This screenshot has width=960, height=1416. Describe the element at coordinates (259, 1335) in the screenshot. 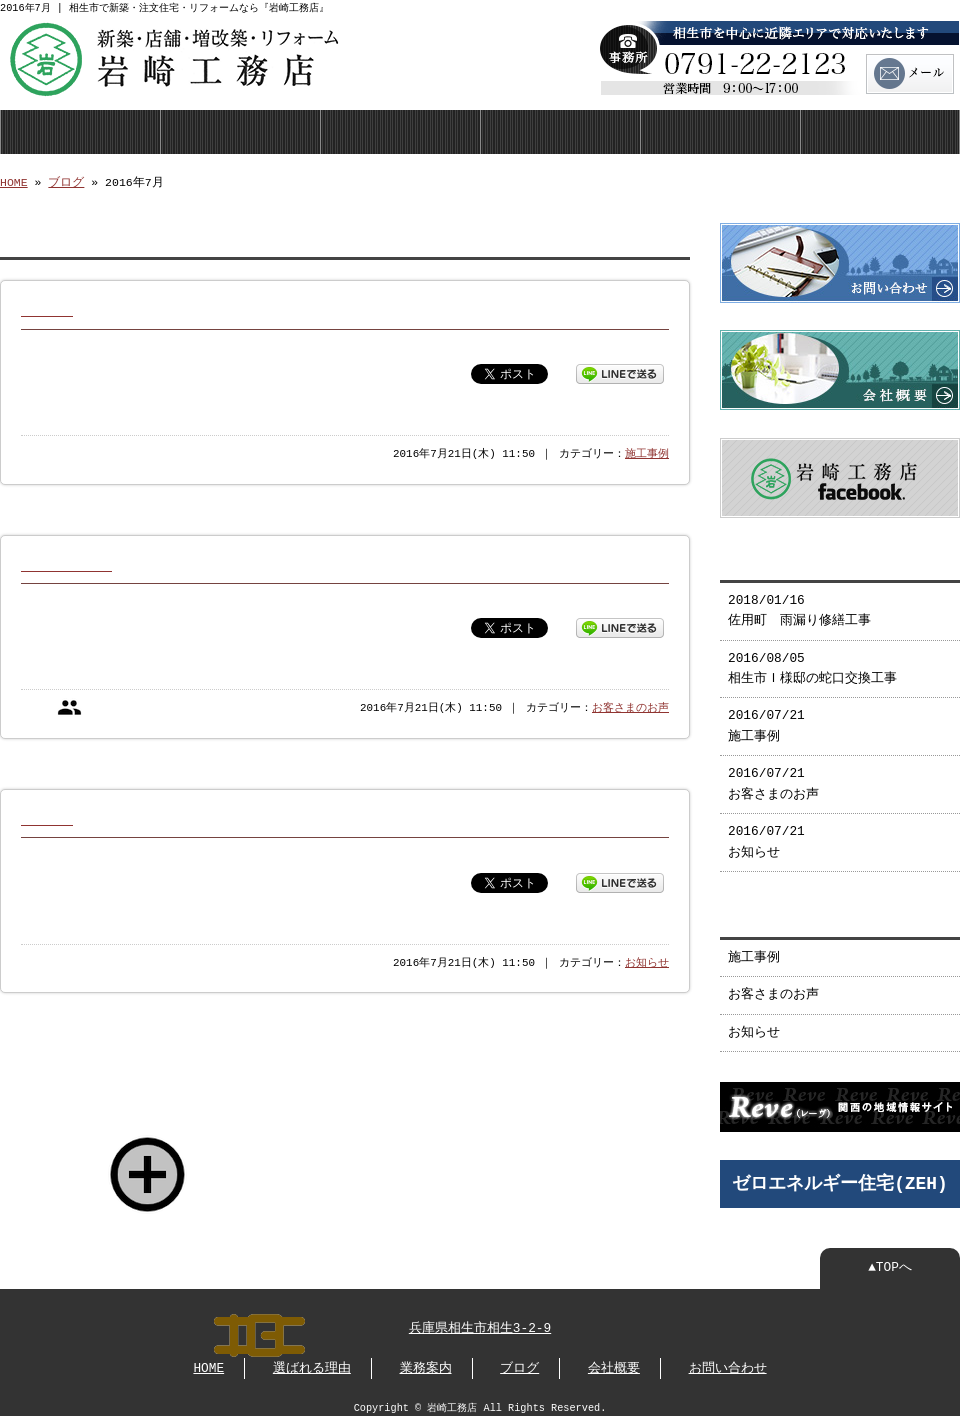

I see `adjust clothing or accessory settings` at that location.